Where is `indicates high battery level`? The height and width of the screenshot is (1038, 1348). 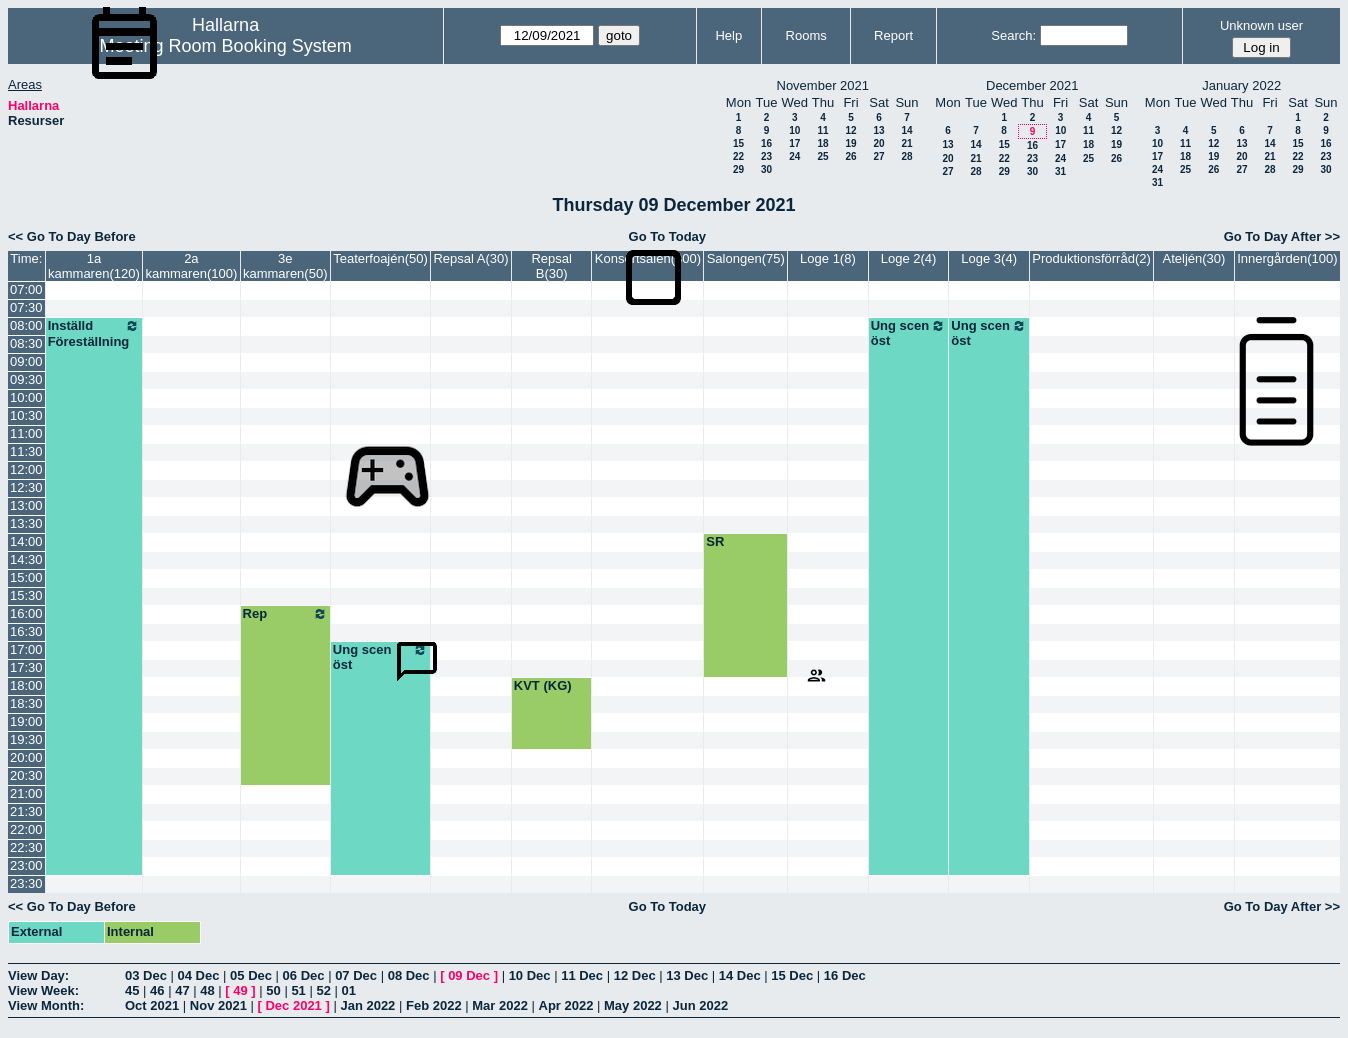
indicates high battery level is located at coordinates (1276, 383).